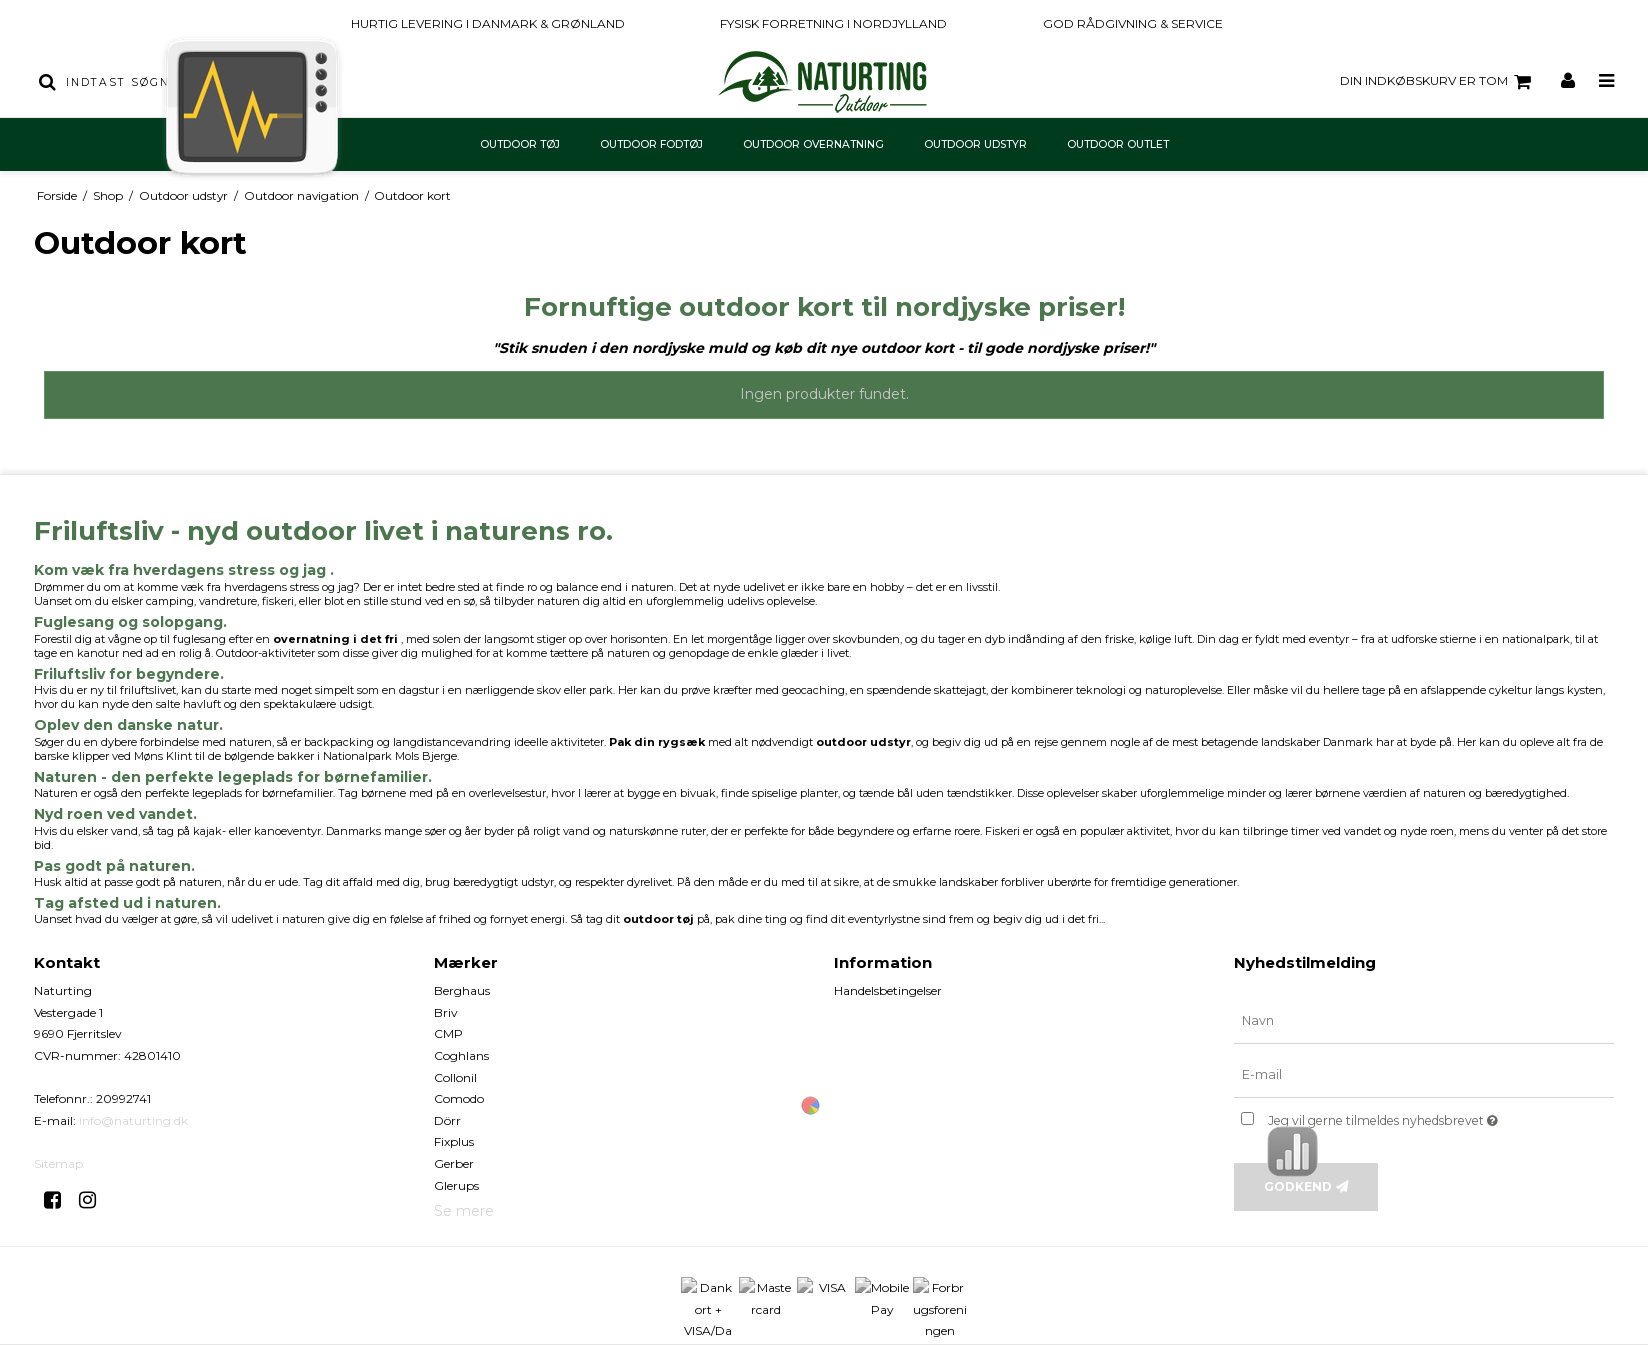  I want to click on open numbers spreadsheet app, so click(1292, 1151).